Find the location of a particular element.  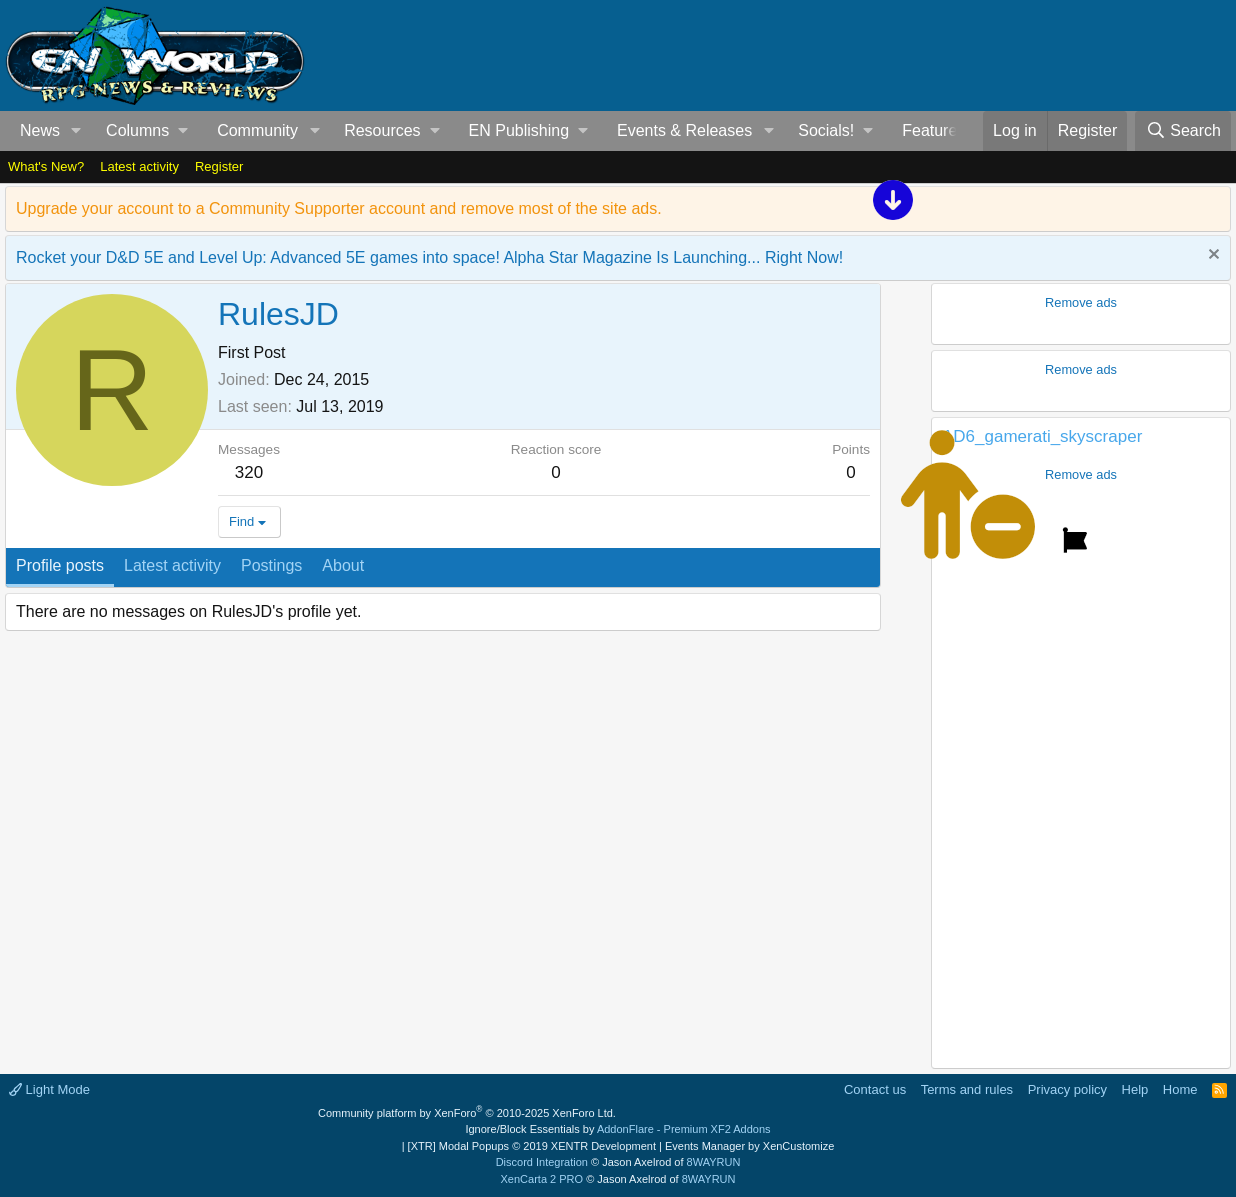

Font Awesome brand logo is located at coordinates (1075, 540).